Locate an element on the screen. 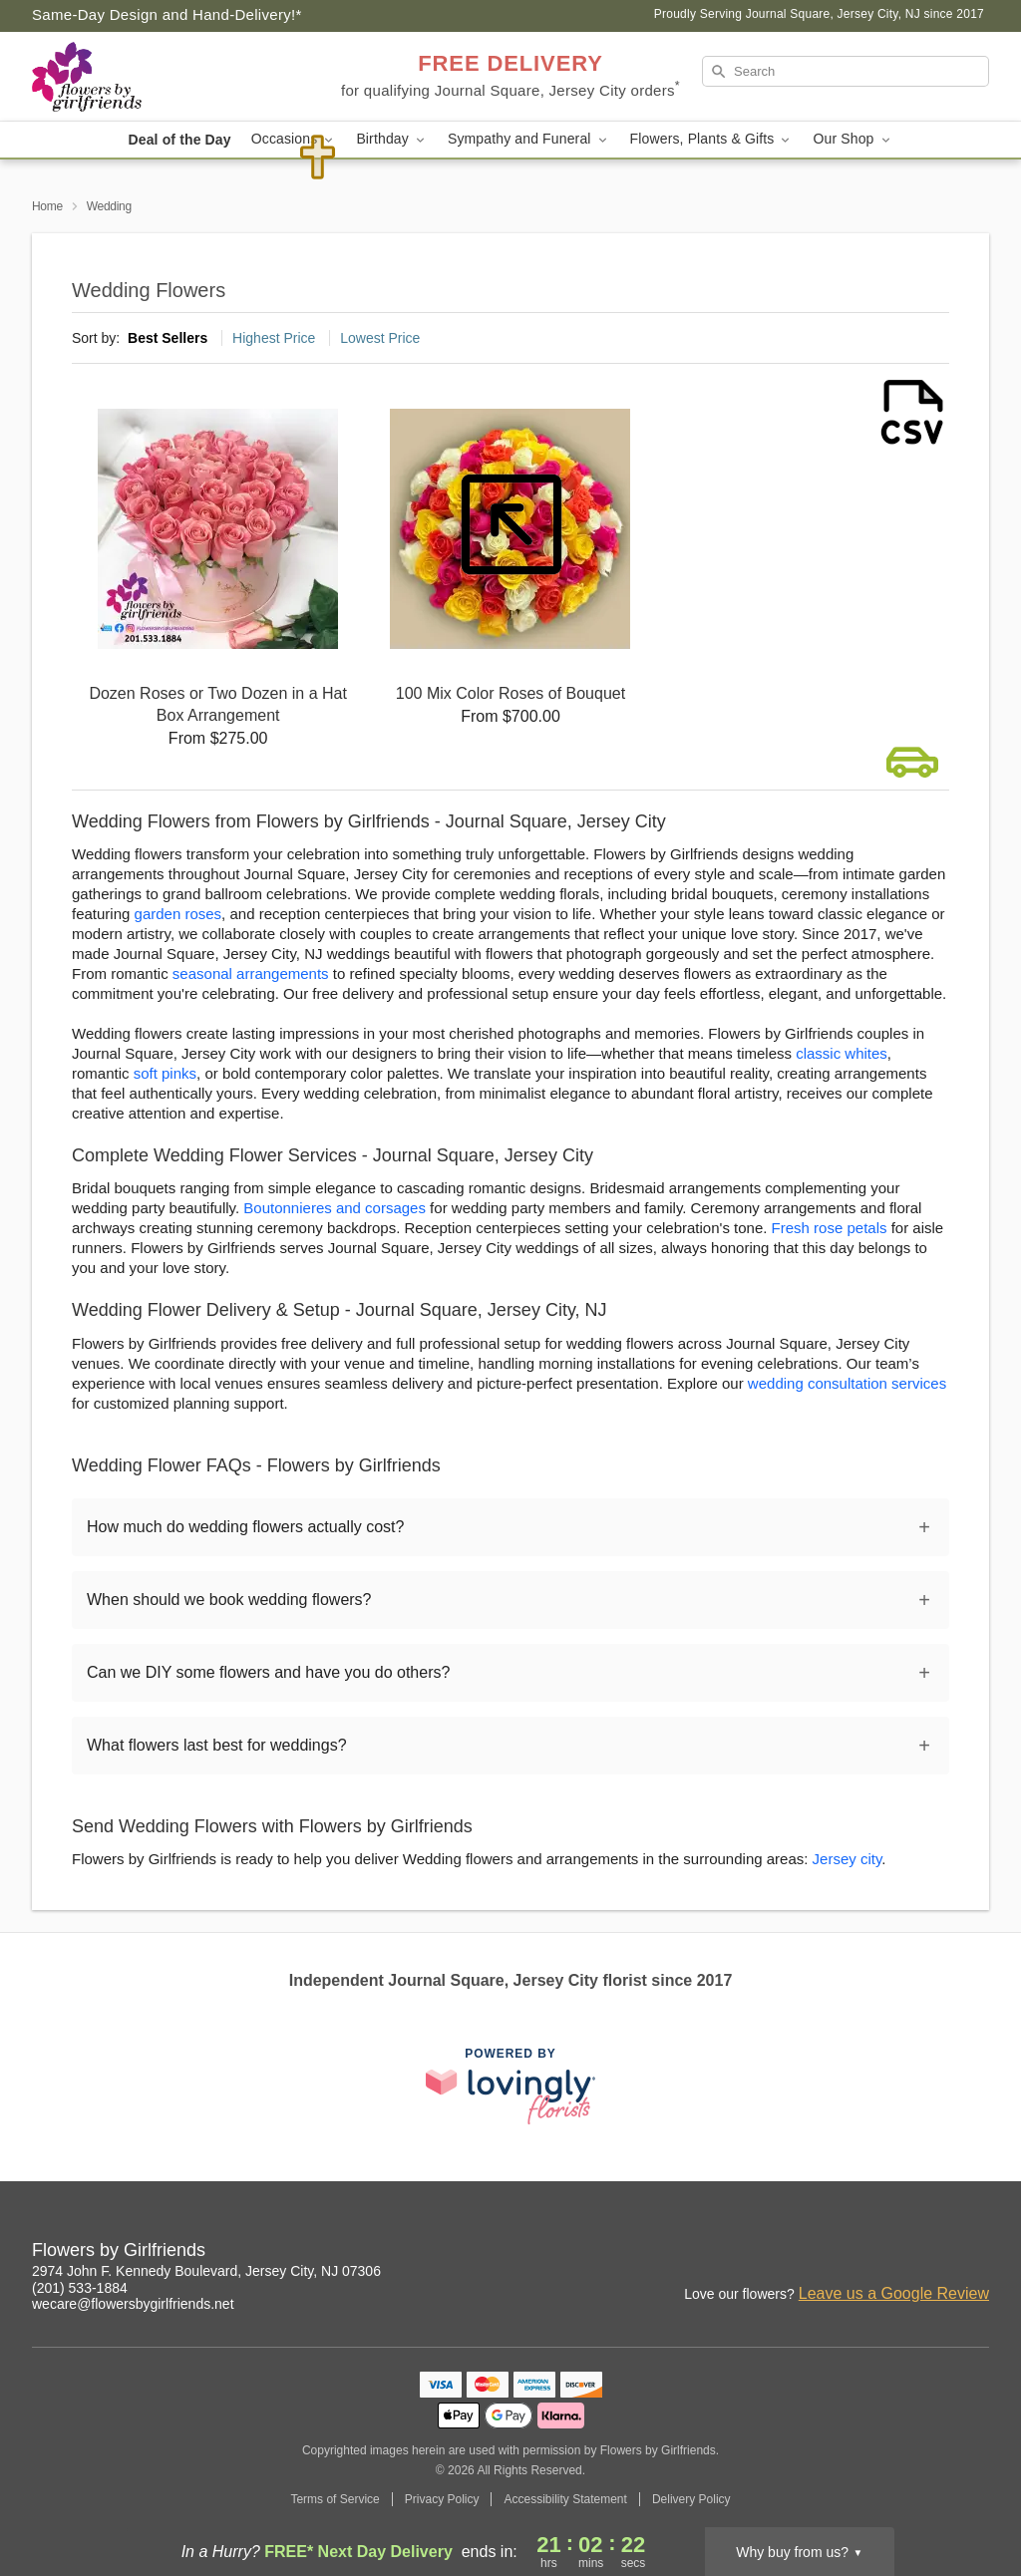 The width and height of the screenshot is (1021, 2576). open or view a CSV file is located at coordinates (913, 415).